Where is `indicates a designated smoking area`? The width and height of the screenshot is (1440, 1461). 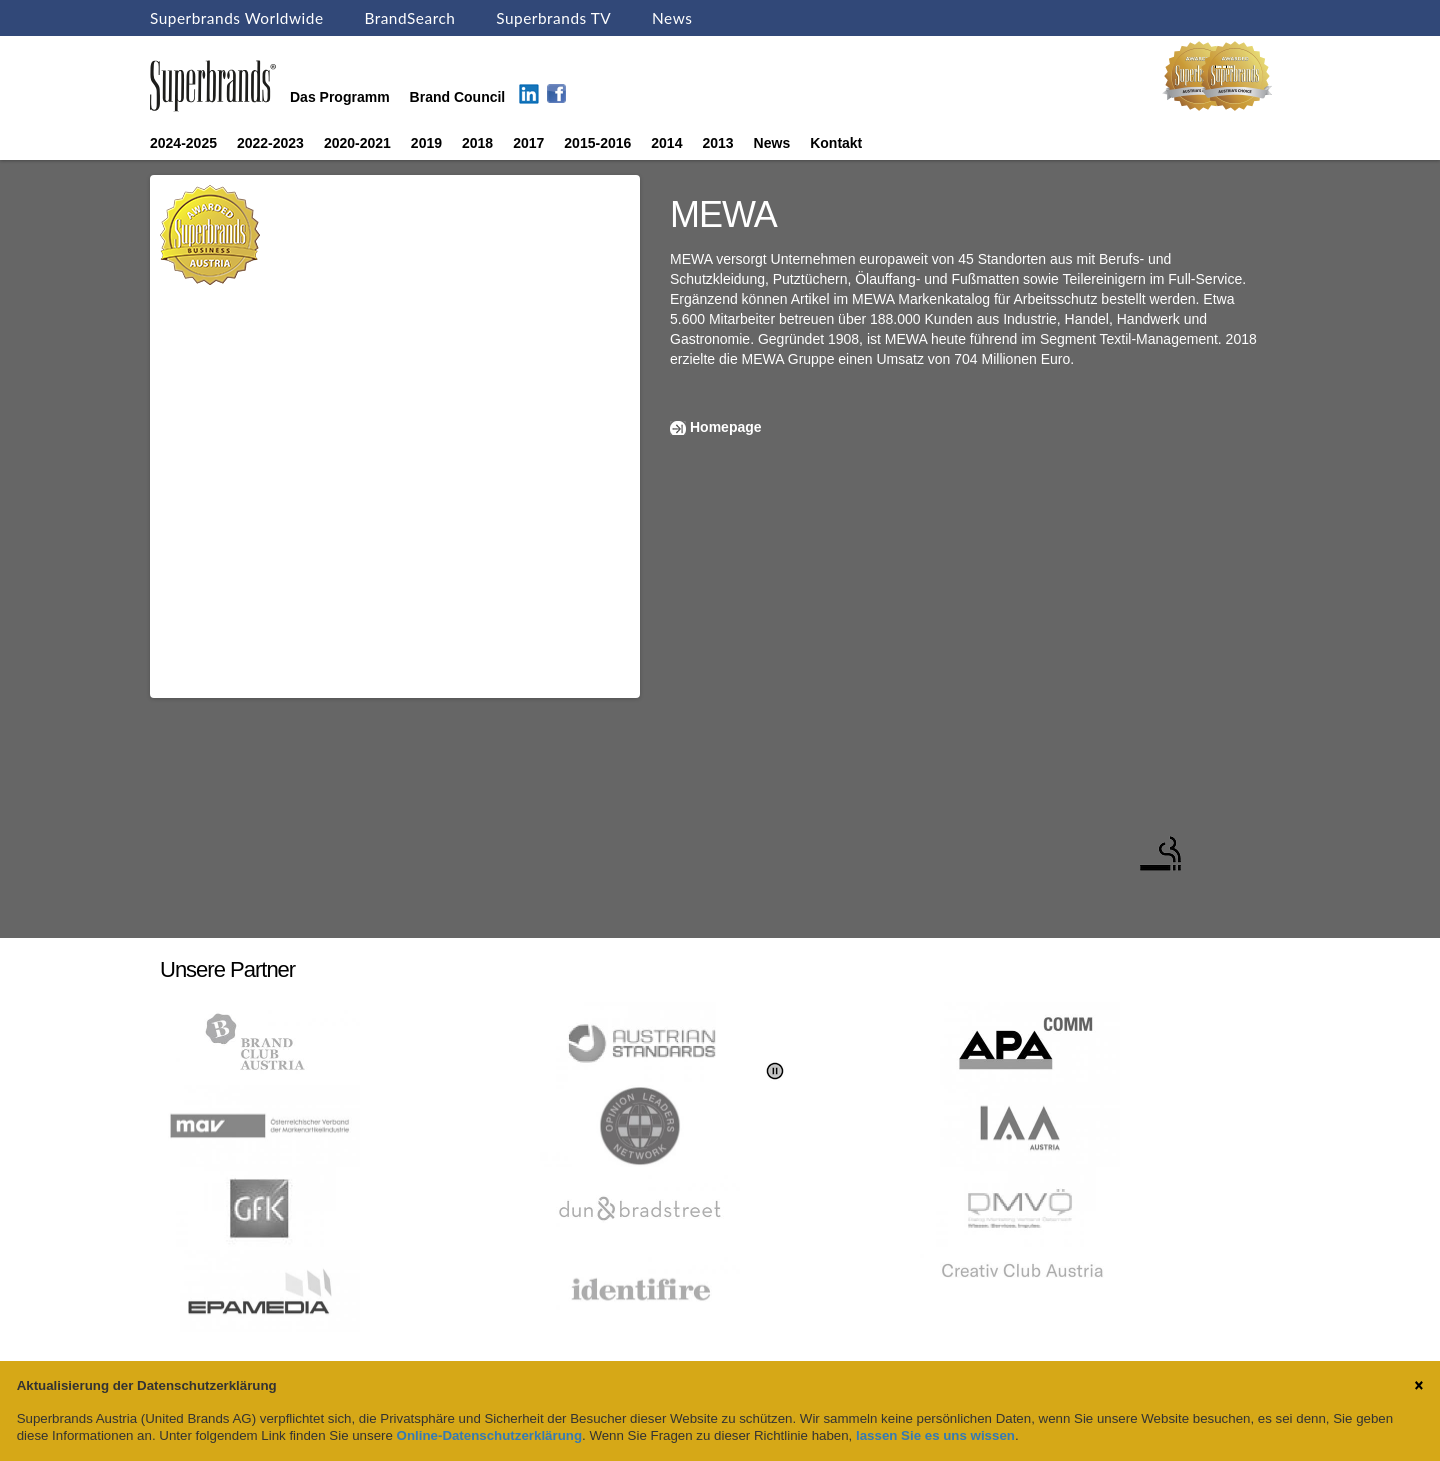 indicates a designated smoking area is located at coordinates (1160, 856).